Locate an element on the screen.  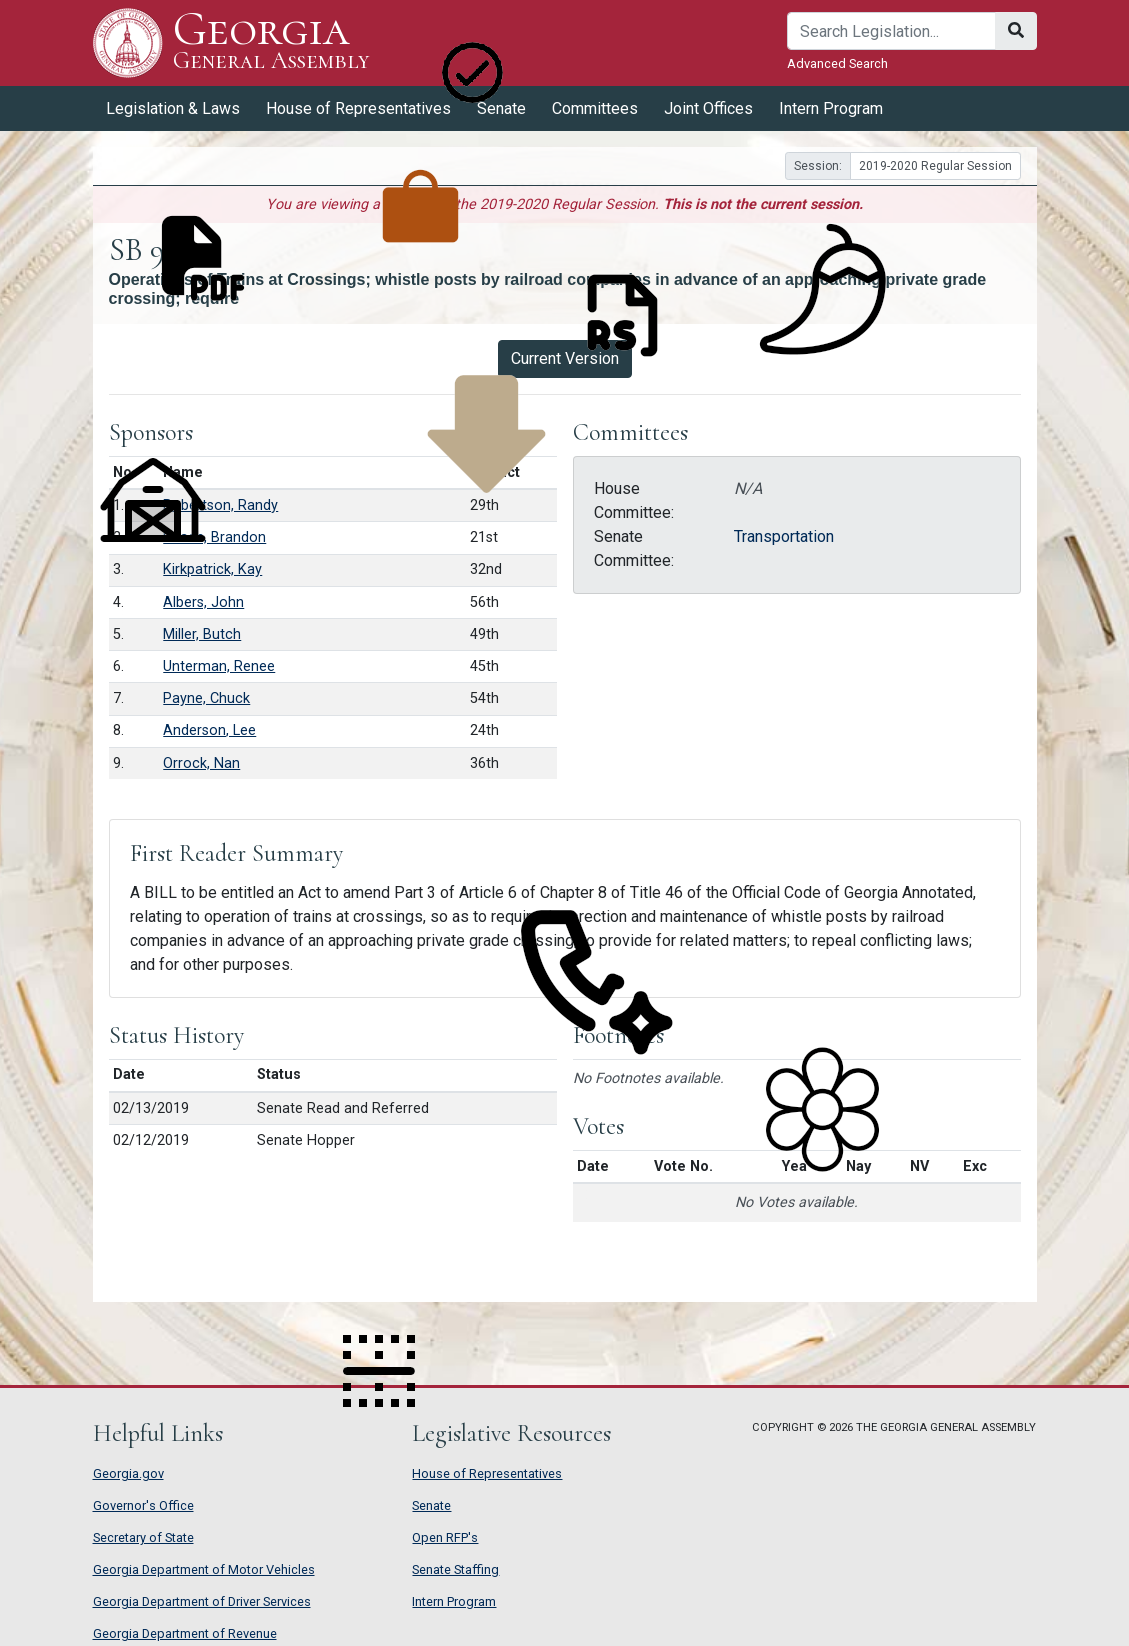
a Rust source code file is located at coordinates (622, 315).